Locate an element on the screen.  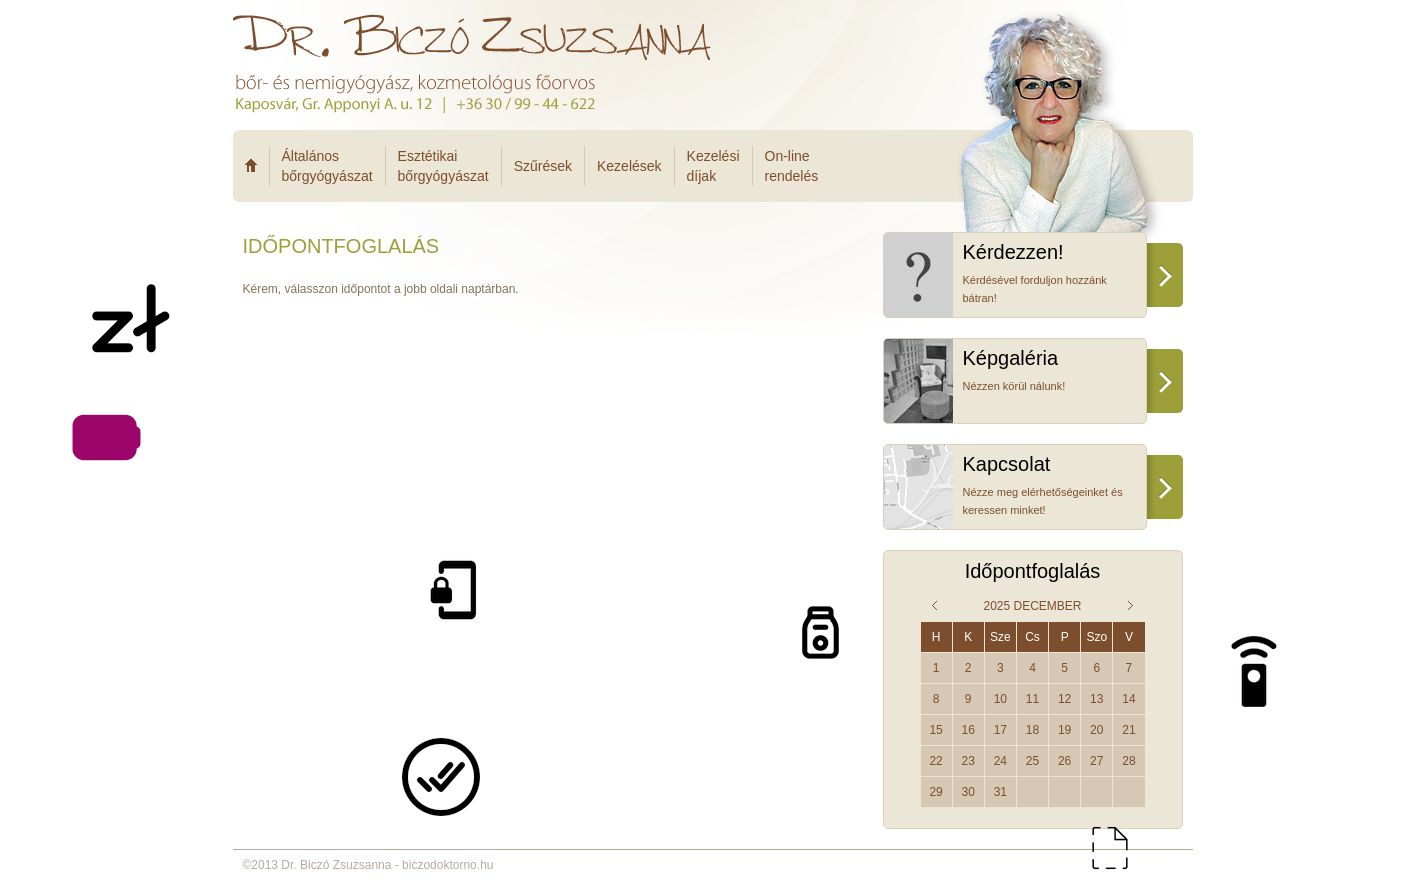
upload or select a file is located at coordinates (1110, 848).